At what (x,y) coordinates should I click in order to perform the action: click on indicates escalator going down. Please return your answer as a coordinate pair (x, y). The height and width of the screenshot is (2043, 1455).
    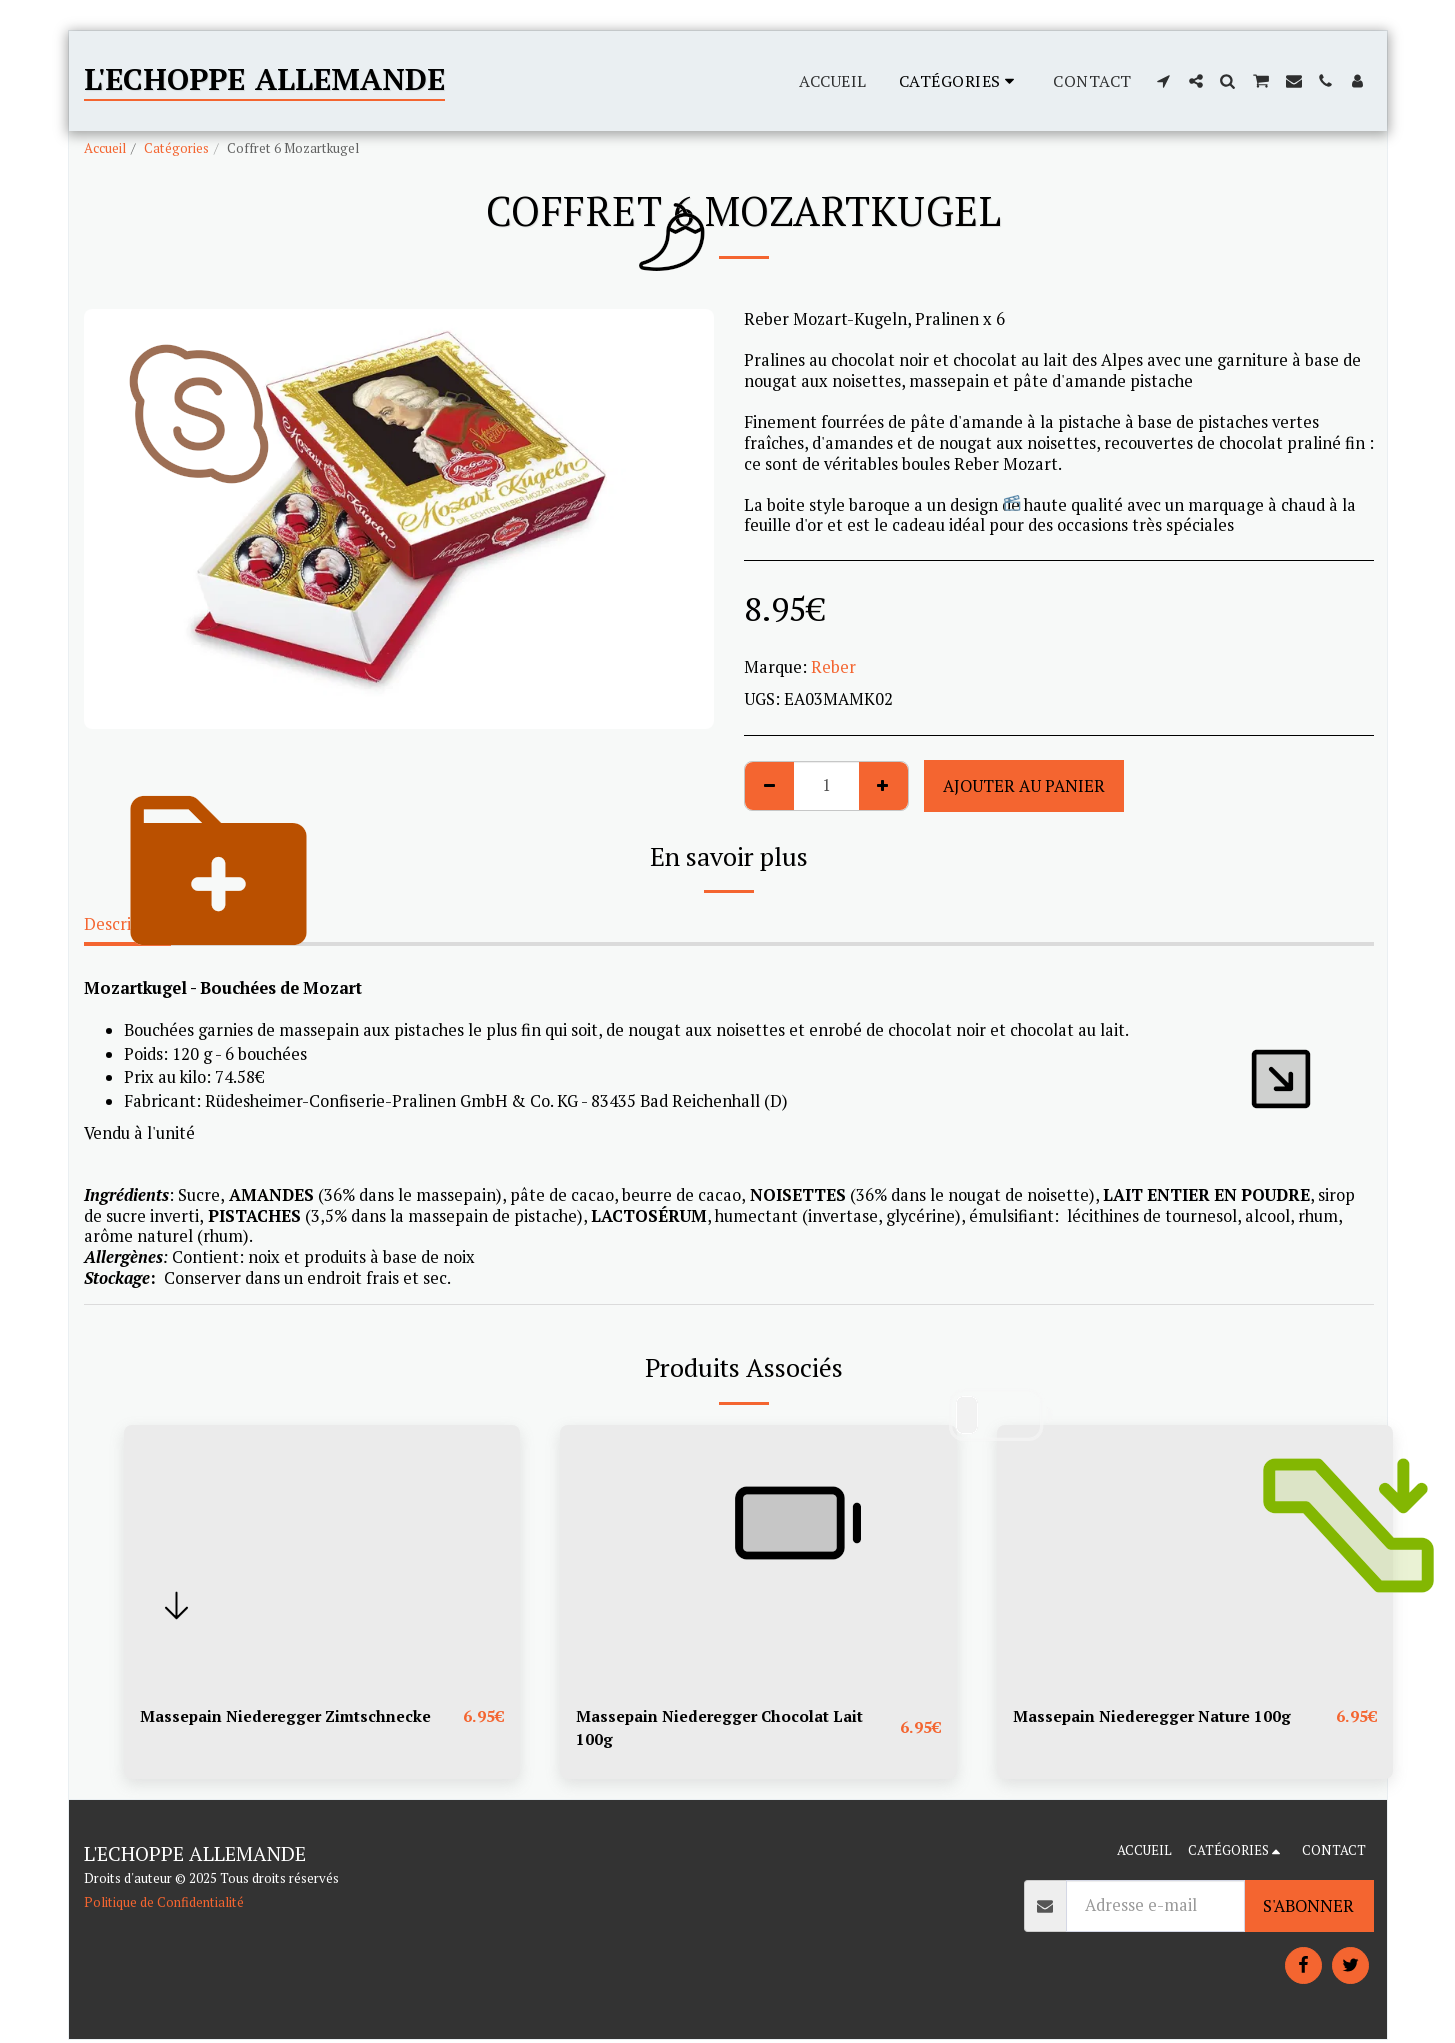
    Looking at the image, I should click on (1348, 1525).